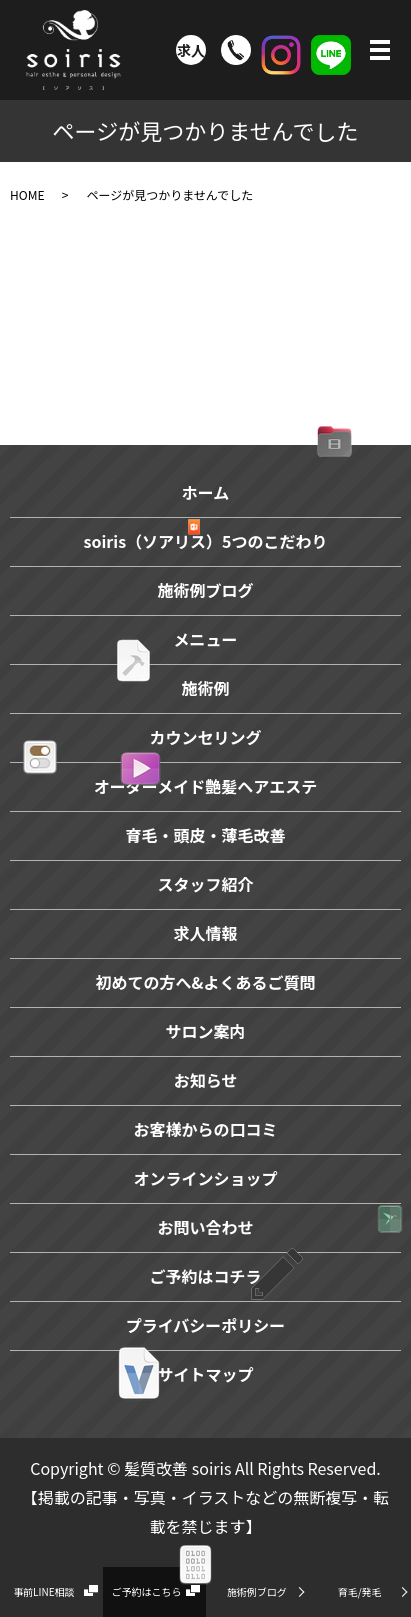 This screenshot has height=1617, width=411. Describe the element at coordinates (139, 1373) in the screenshot. I see `a v programming language source file` at that location.